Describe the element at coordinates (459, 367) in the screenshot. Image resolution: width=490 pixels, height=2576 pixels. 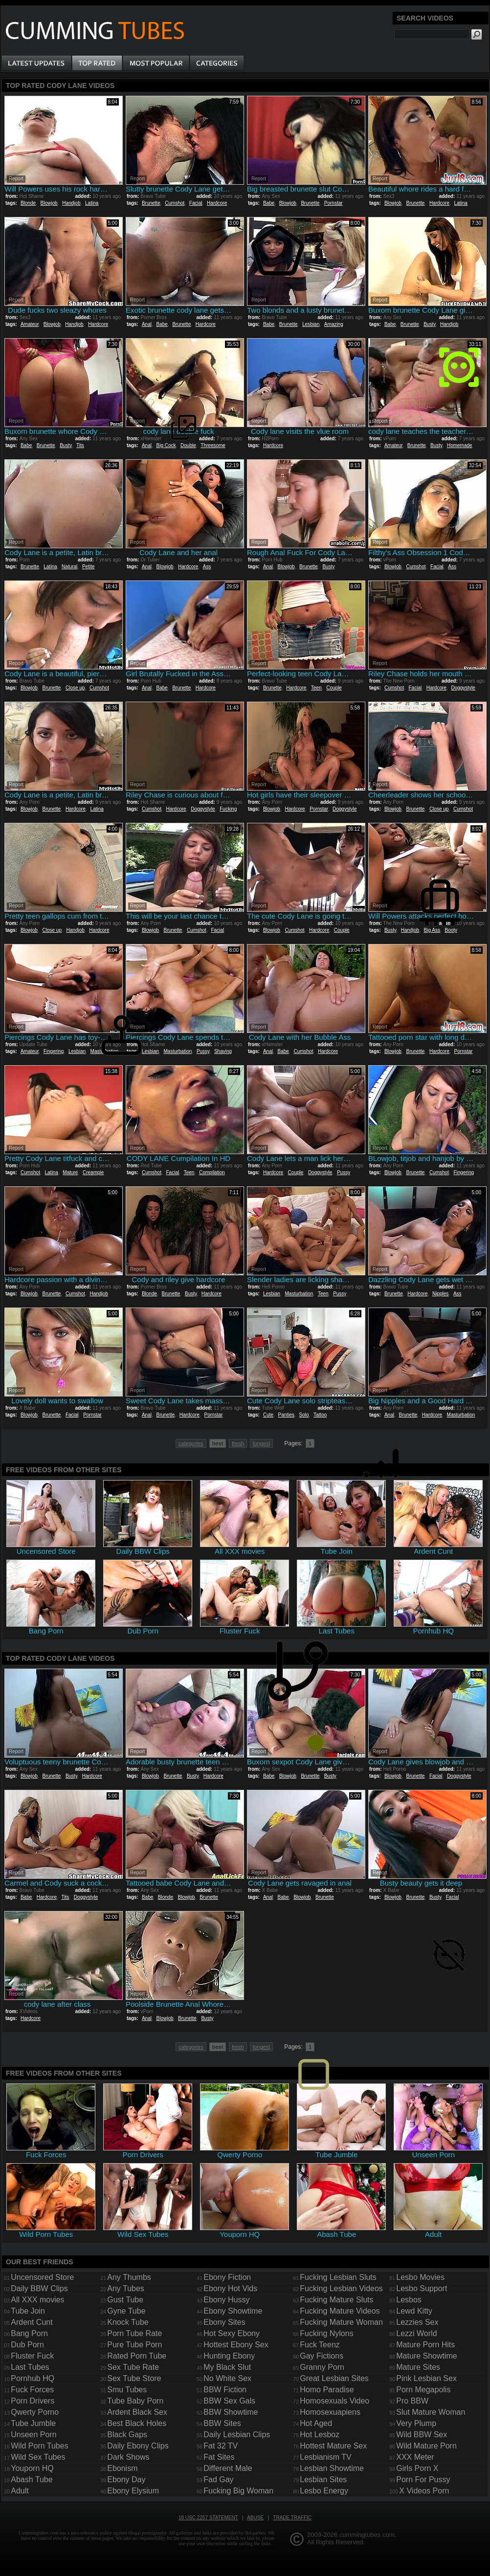
I see `scan face to unlock or authenticate` at that location.